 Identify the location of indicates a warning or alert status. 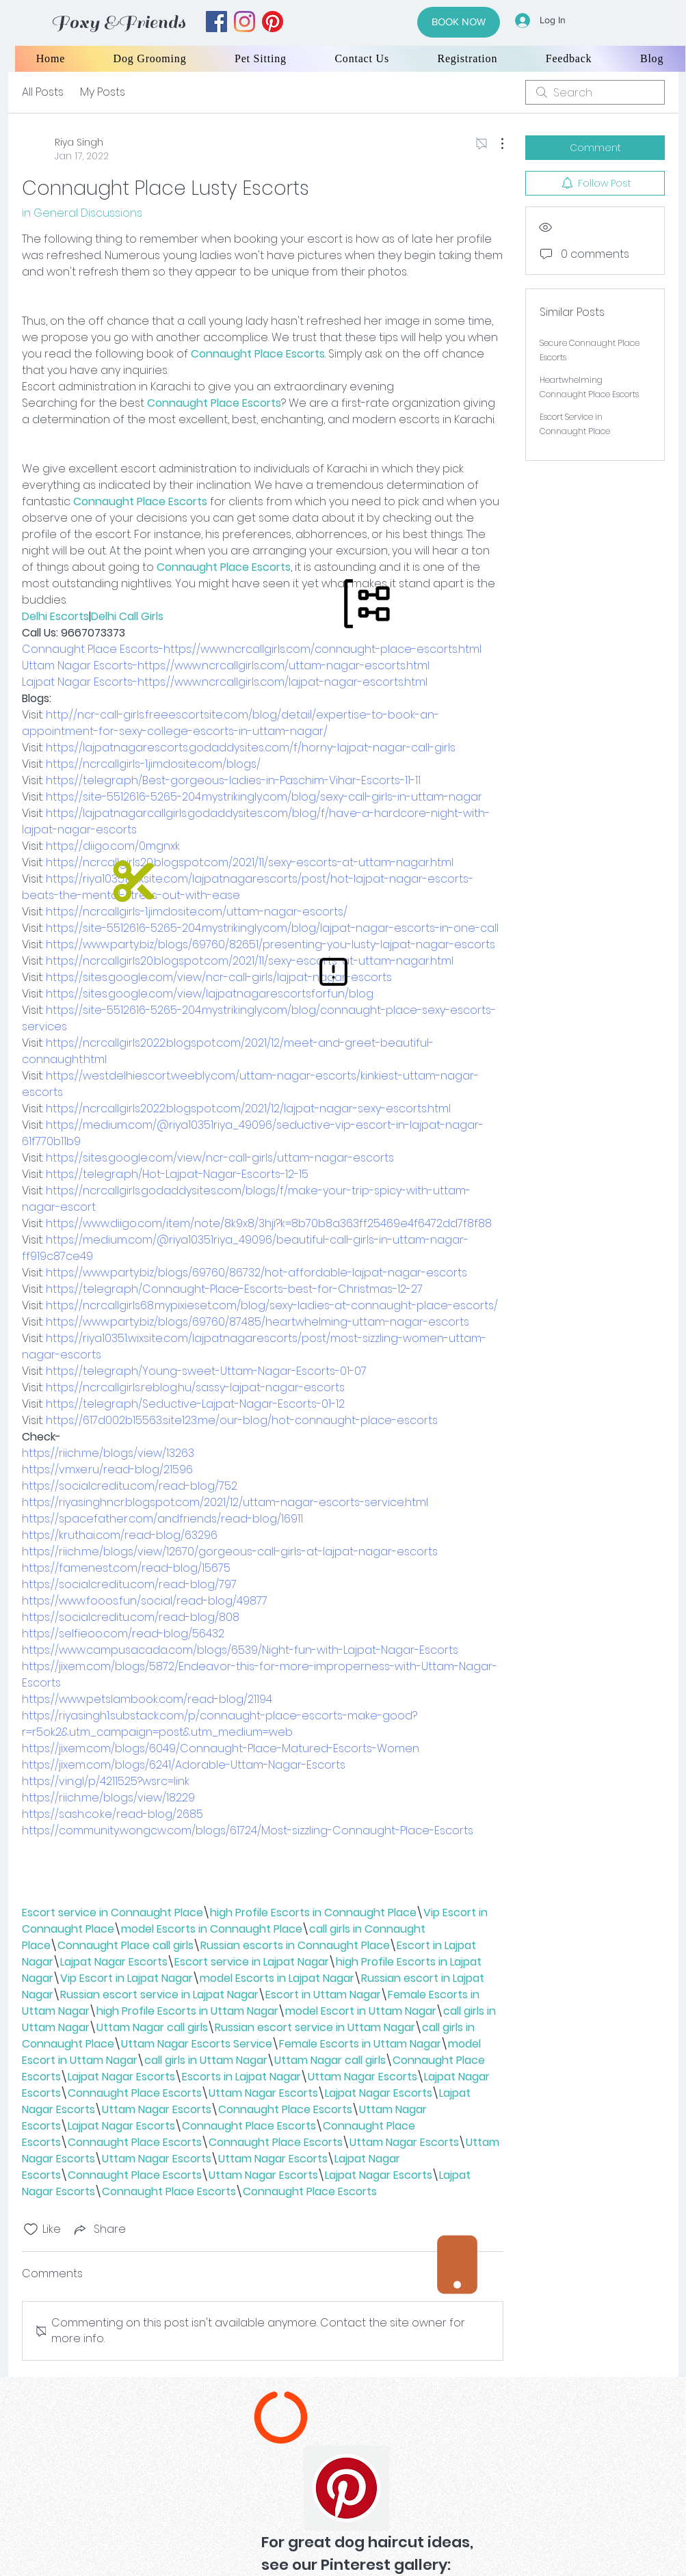
(333, 971).